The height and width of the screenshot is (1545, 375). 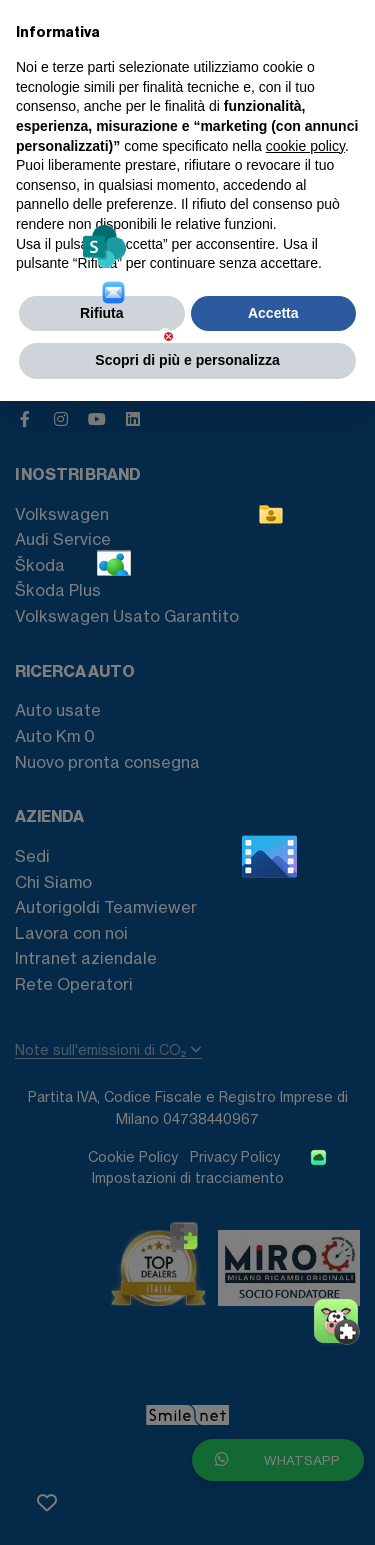 I want to click on open windows homegroup settings, so click(x=114, y=563).